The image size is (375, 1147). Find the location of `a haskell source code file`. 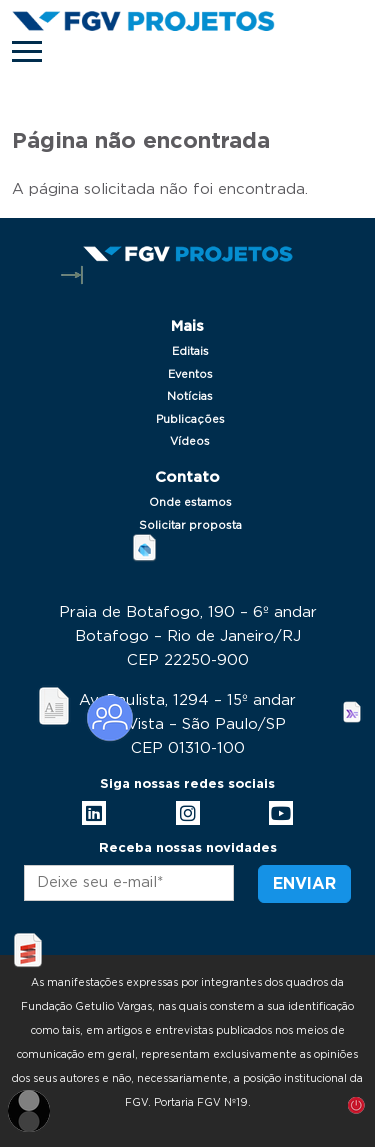

a haskell source code file is located at coordinates (352, 712).